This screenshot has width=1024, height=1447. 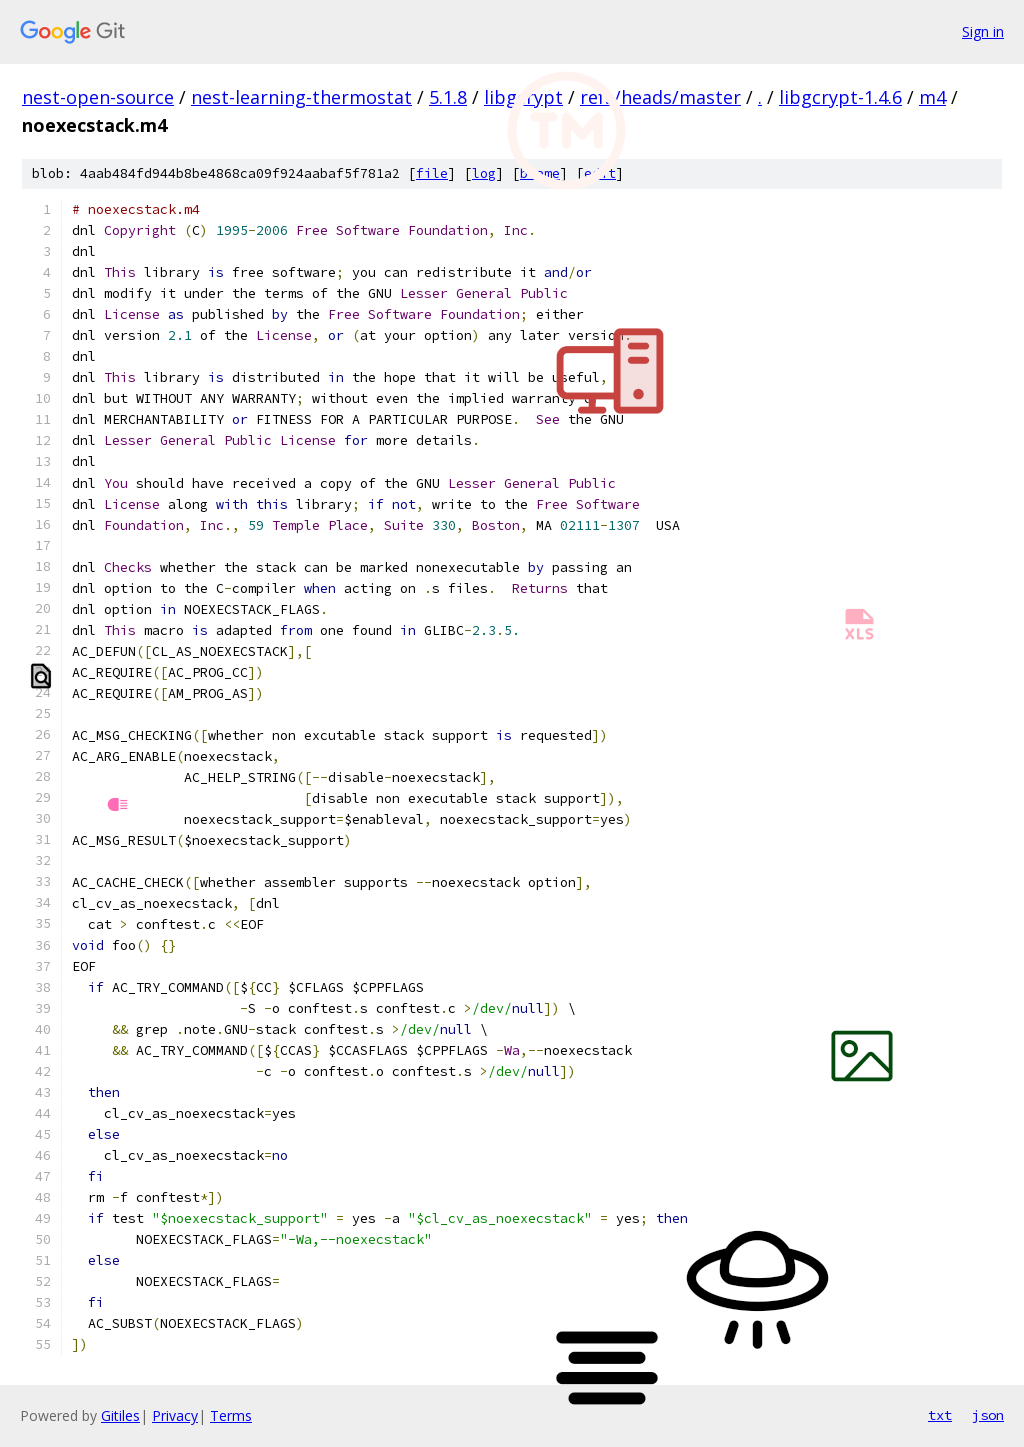 I want to click on search within the current document, so click(x=41, y=676).